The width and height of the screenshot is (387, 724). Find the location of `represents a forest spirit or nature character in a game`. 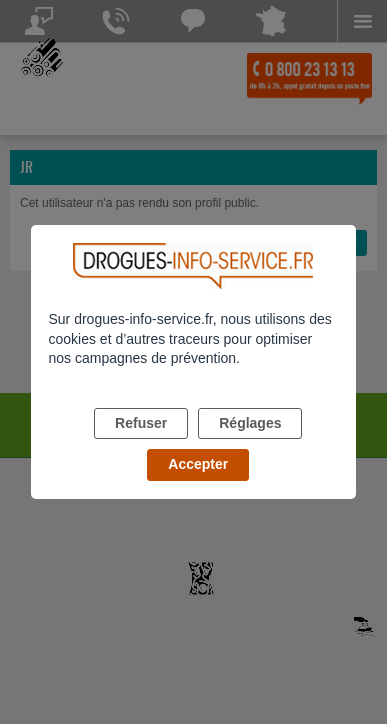

represents a forest spirit or nature character in a game is located at coordinates (201, 578).